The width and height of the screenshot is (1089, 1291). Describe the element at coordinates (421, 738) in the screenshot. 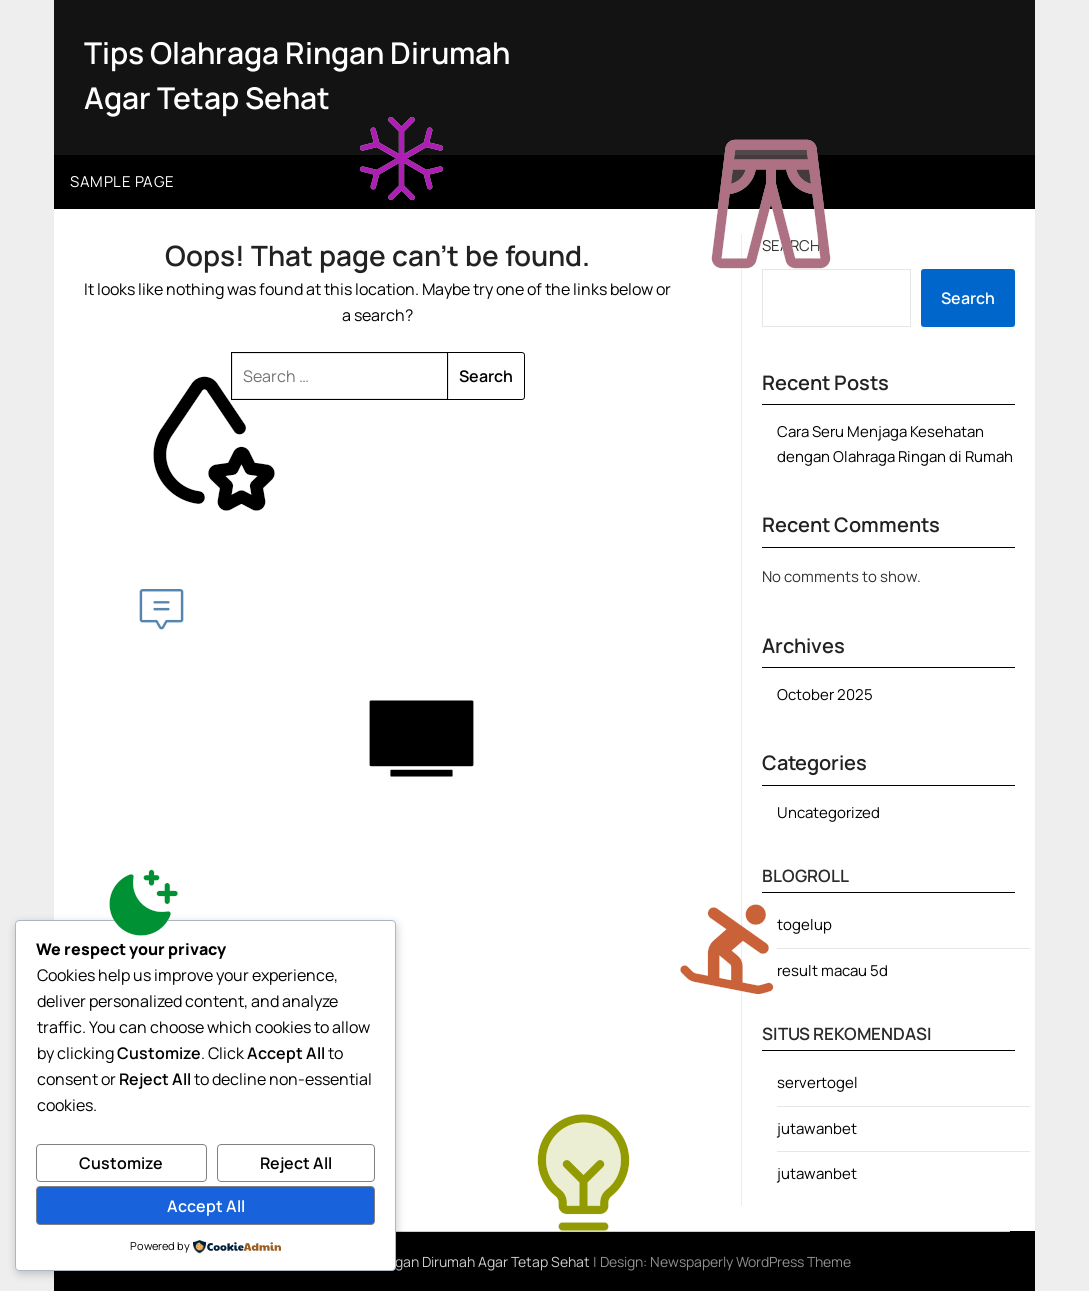

I see `access tv or video streaming features` at that location.